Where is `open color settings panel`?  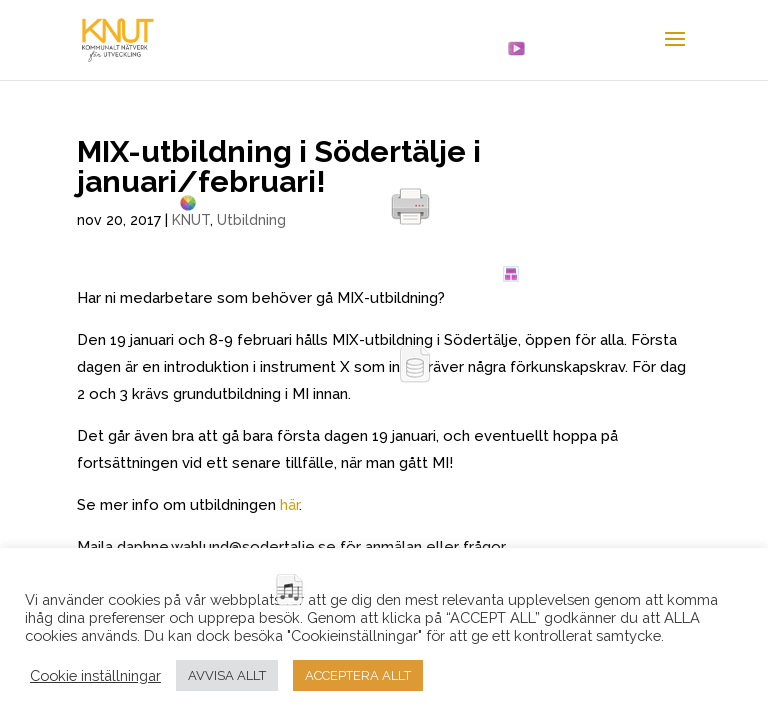 open color settings panel is located at coordinates (188, 203).